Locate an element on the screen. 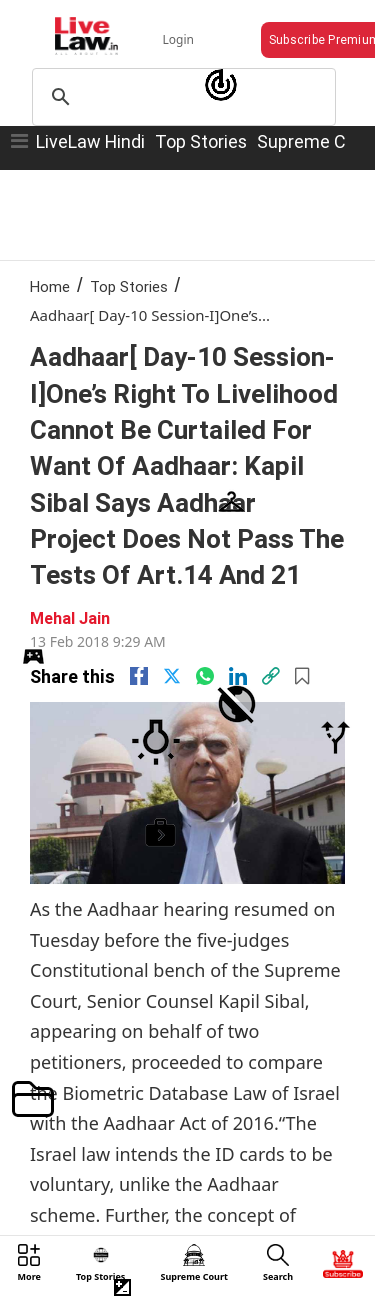  view alternative routes is located at coordinates (335, 737).